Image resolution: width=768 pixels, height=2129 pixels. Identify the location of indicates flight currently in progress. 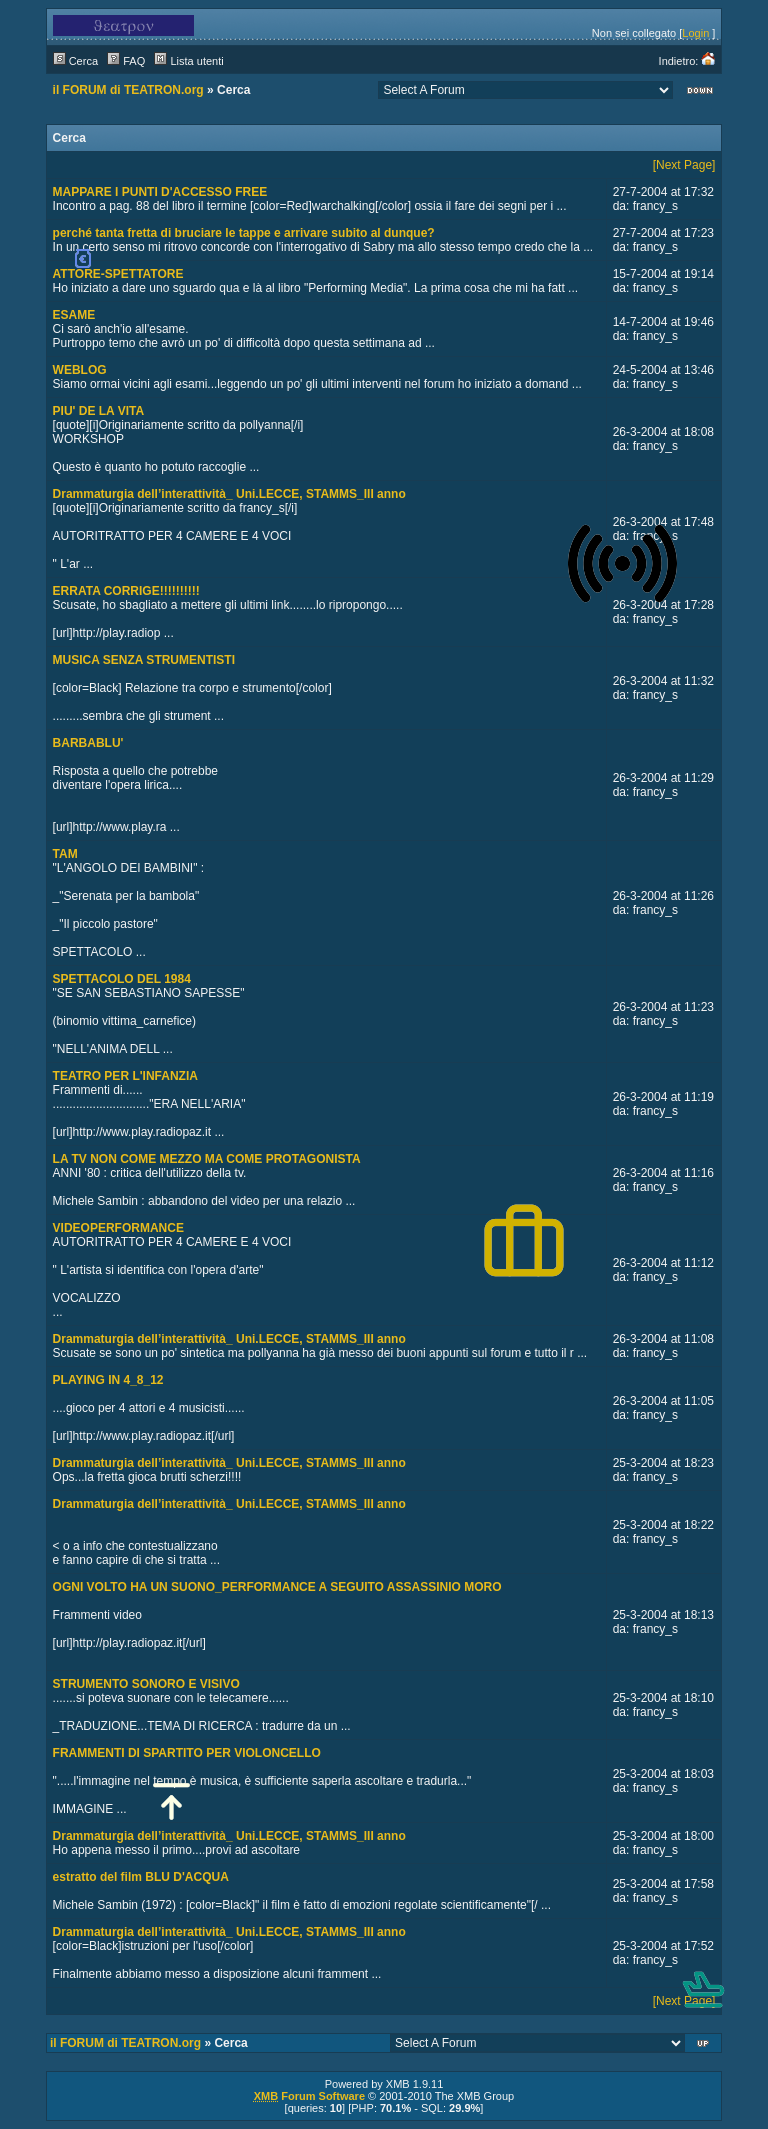
(703, 1988).